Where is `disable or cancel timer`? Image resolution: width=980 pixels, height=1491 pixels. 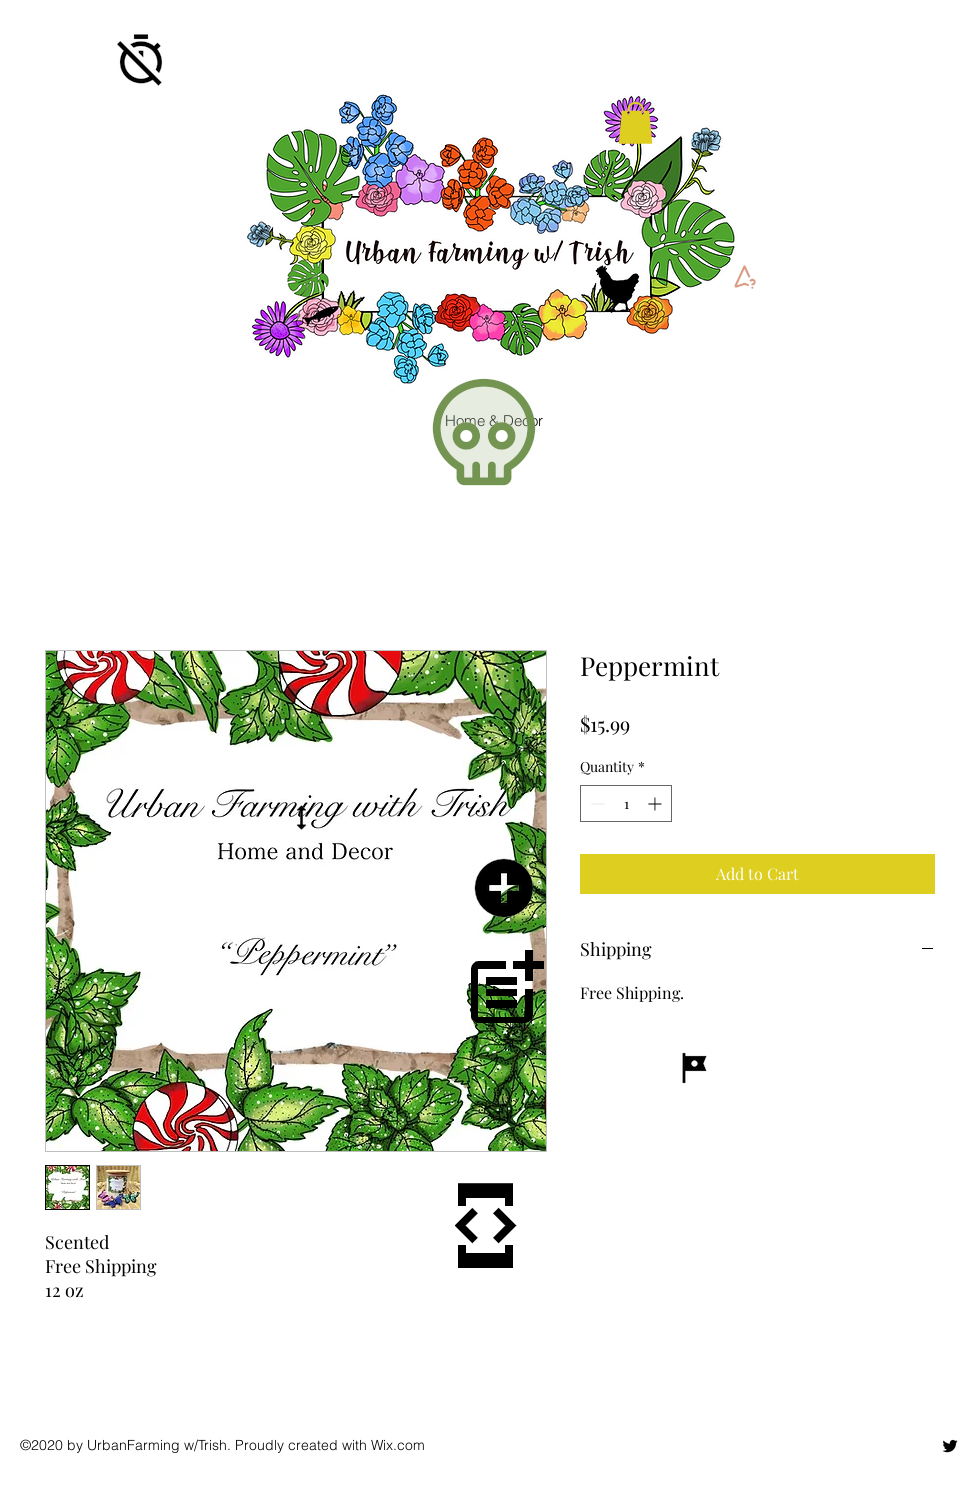
disable or cancel timer is located at coordinates (141, 60).